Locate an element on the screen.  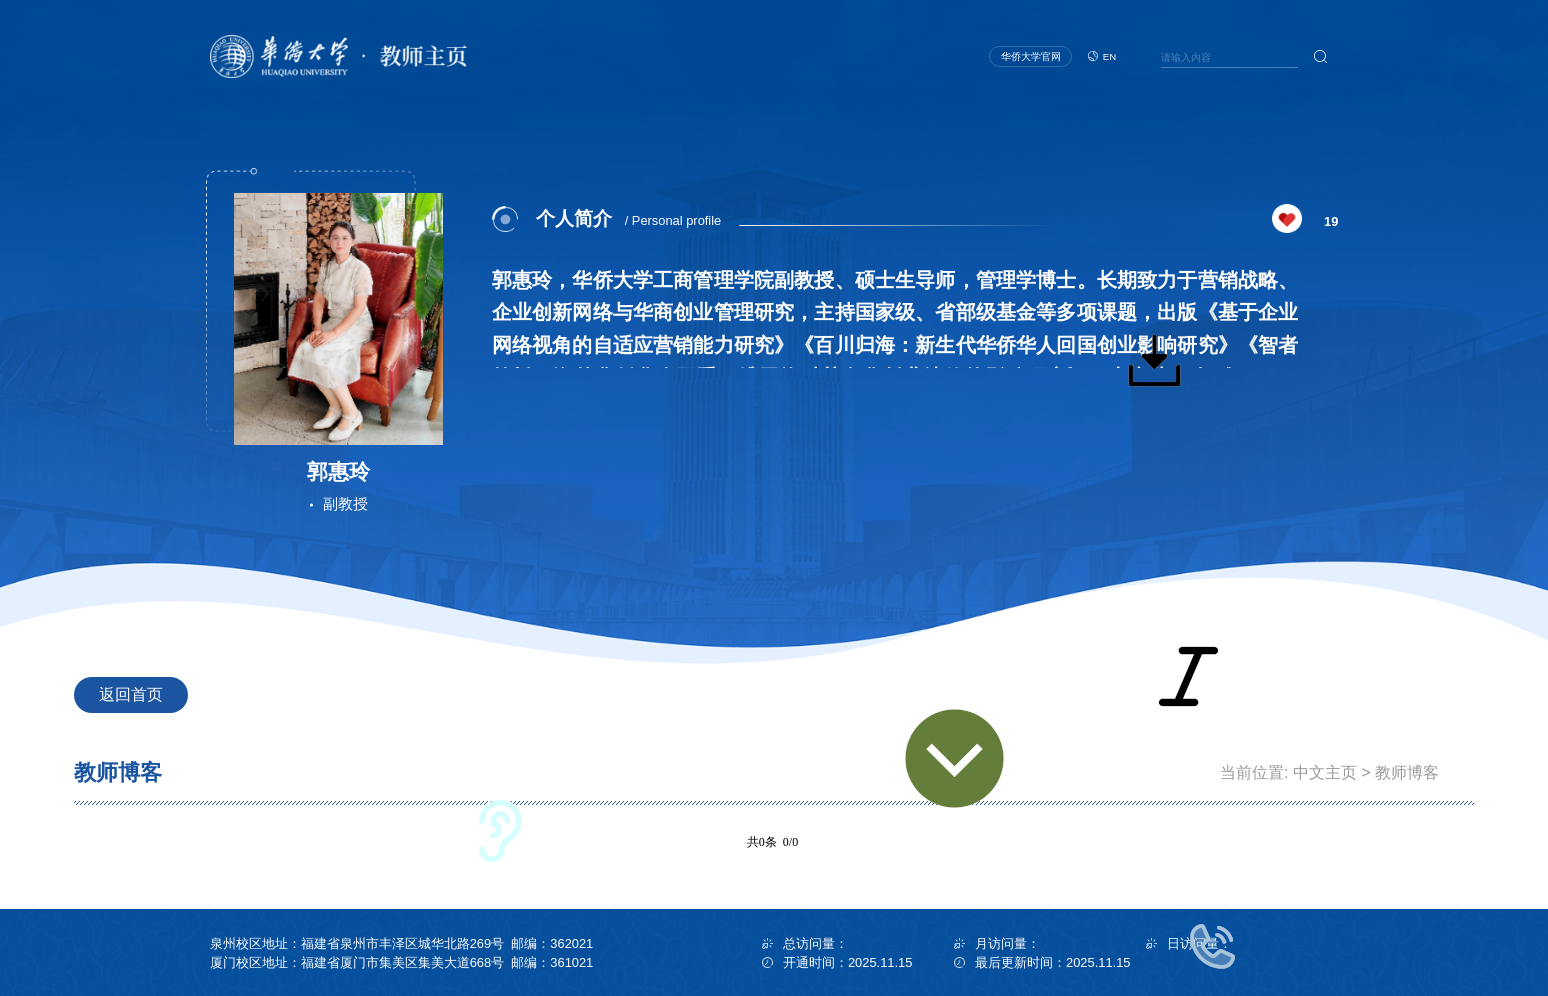
download a file to your device is located at coordinates (1154, 362).